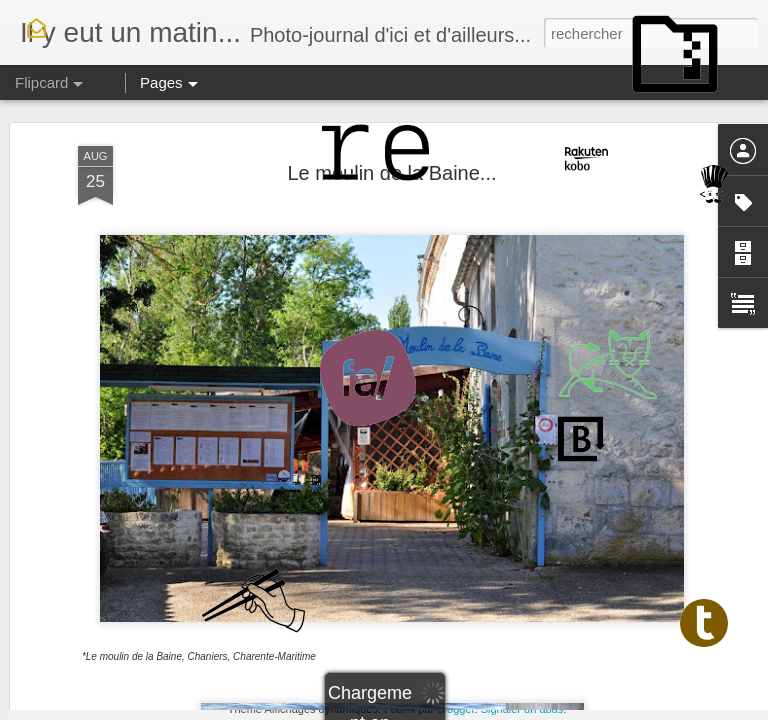 Image resolution: width=768 pixels, height=720 pixels. Describe the element at coordinates (608, 364) in the screenshot. I see `apache tomcat server logo` at that location.